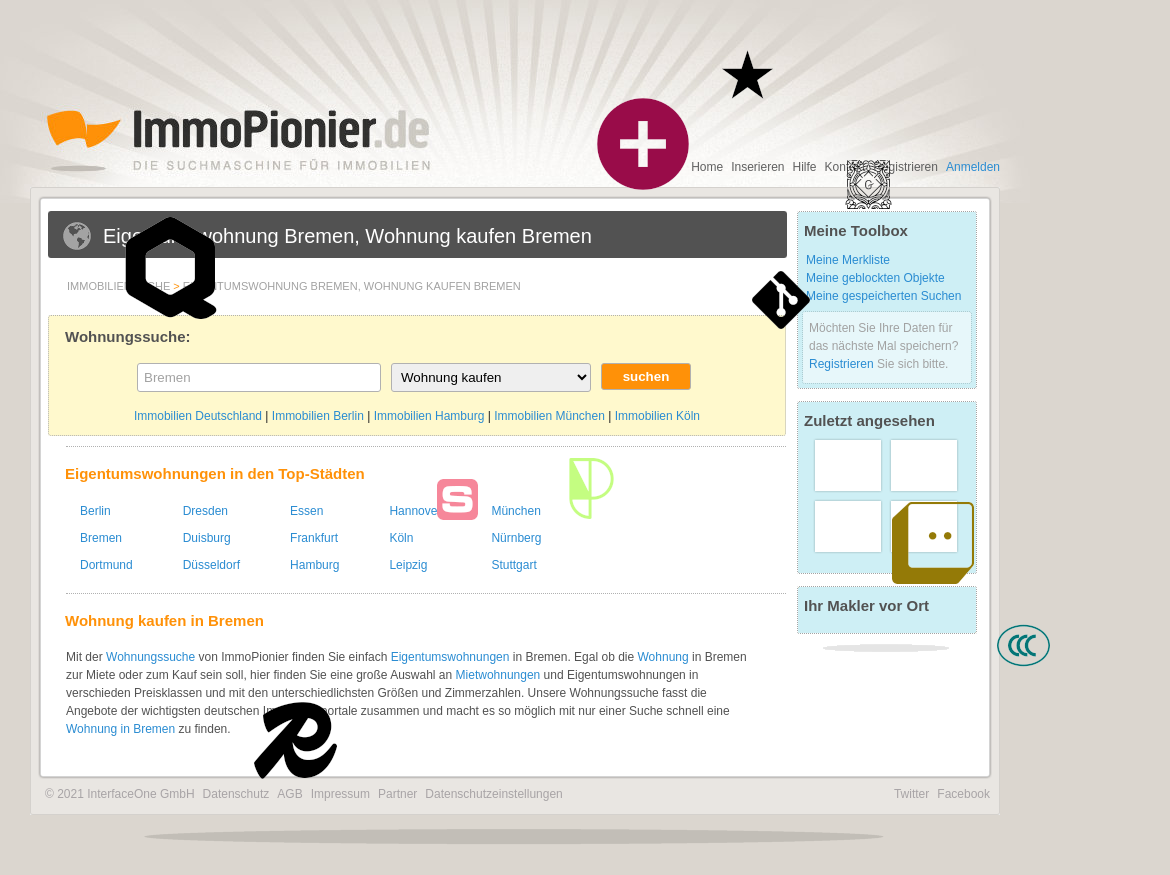 This screenshot has width=1170, height=875. Describe the element at coordinates (1023, 645) in the screenshot. I see `china compulsory certificate (CCC) mark indicating product compliance` at that location.